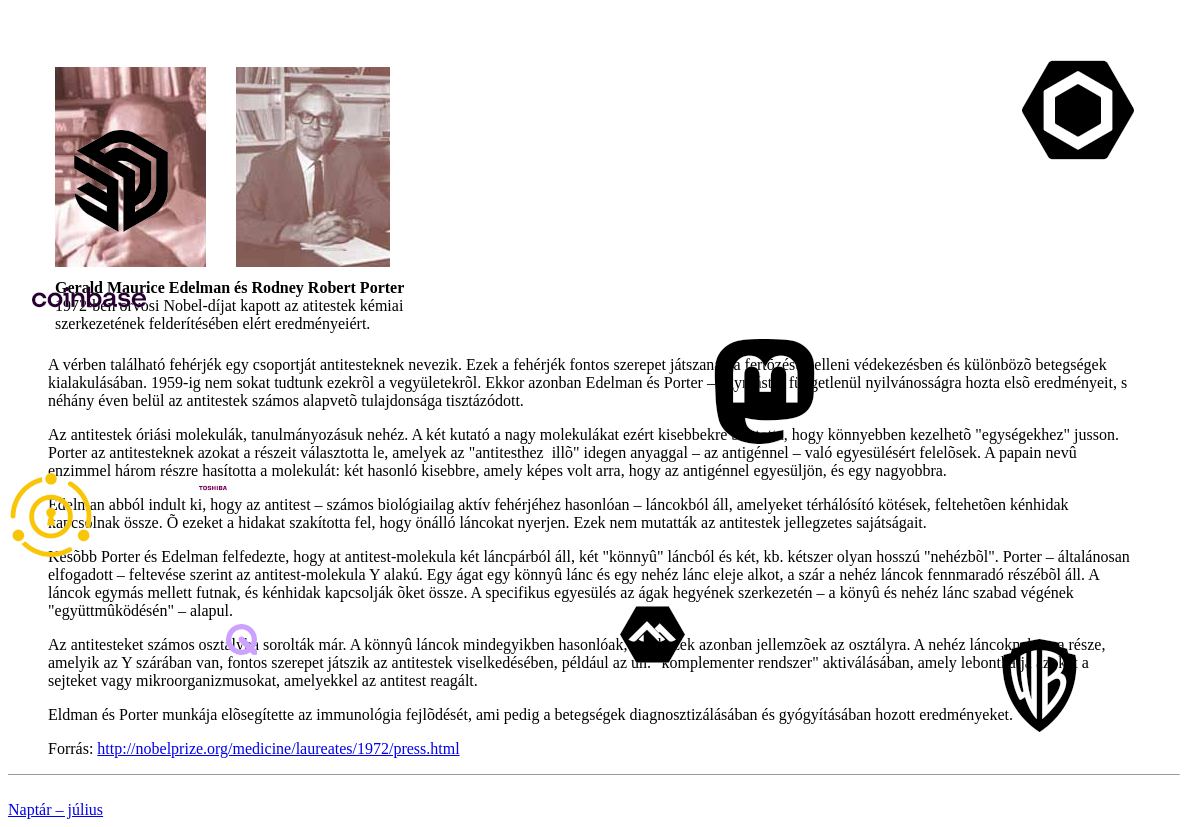  Describe the element at coordinates (241, 639) in the screenshot. I see `quicktime media player logo` at that location.